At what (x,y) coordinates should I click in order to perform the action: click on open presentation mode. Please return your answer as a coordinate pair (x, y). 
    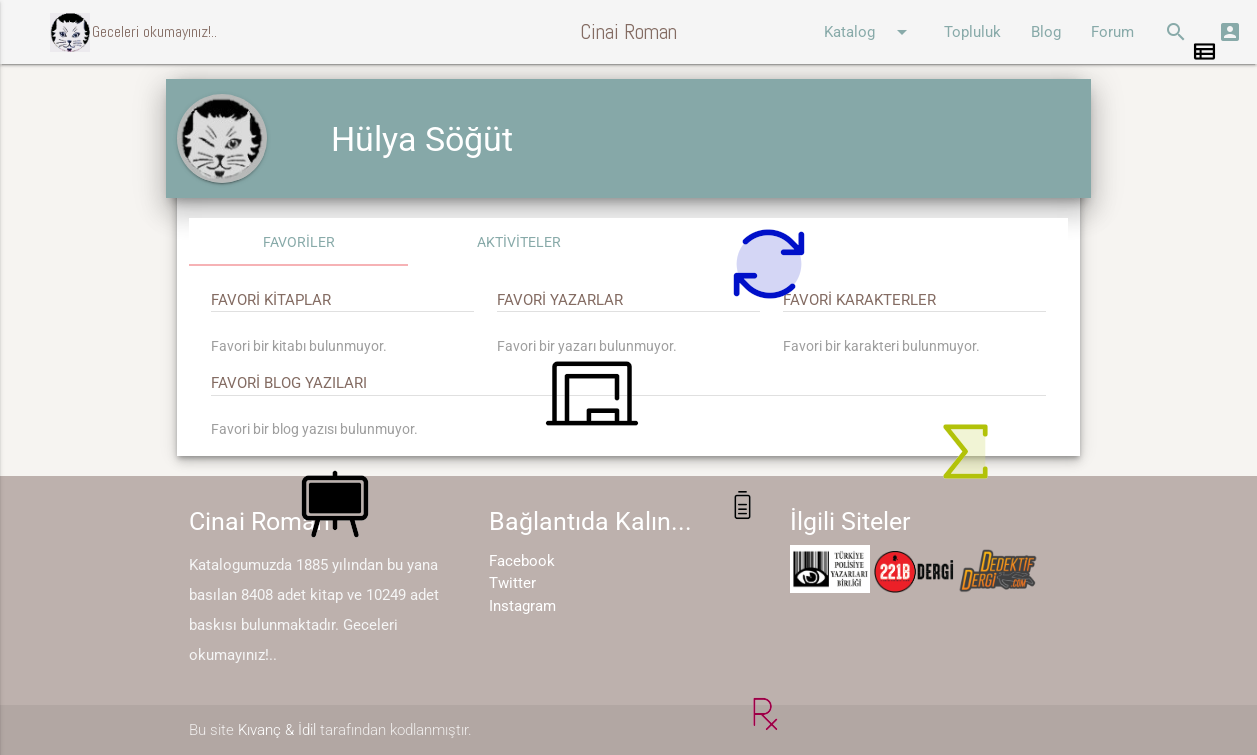
    Looking at the image, I should click on (335, 504).